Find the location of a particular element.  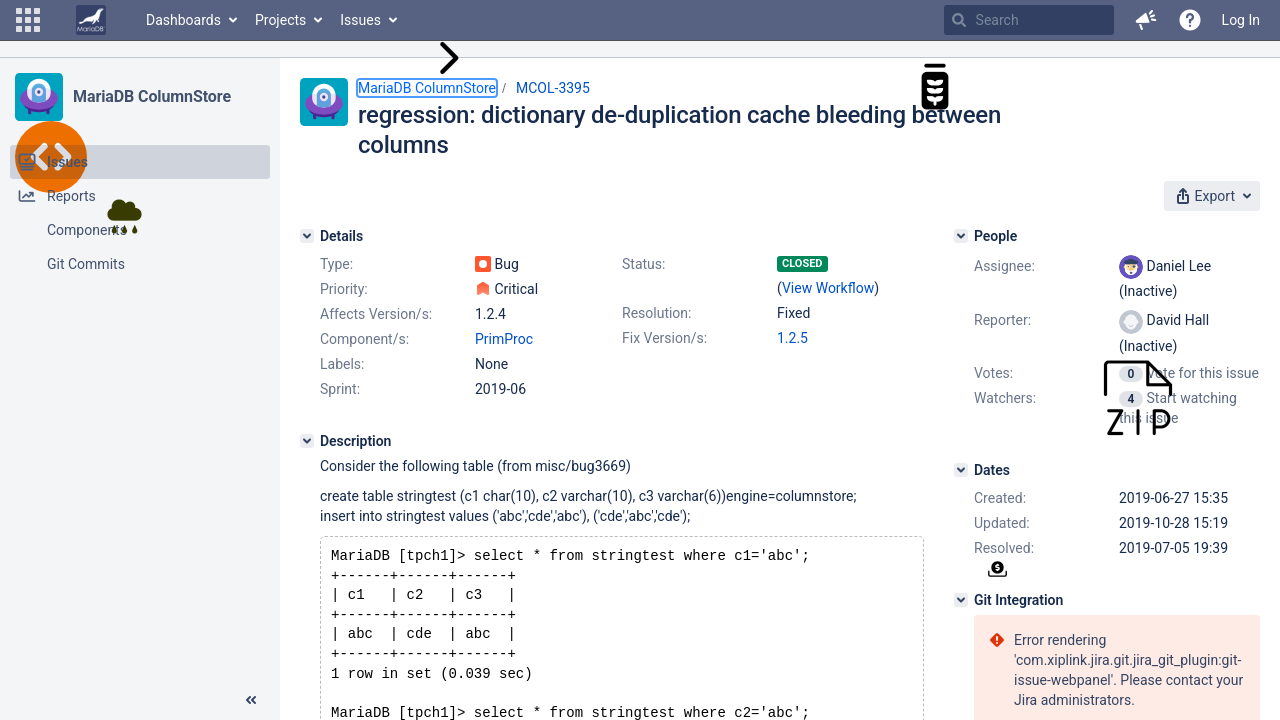

view stored grain or wheat inventory is located at coordinates (935, 88).